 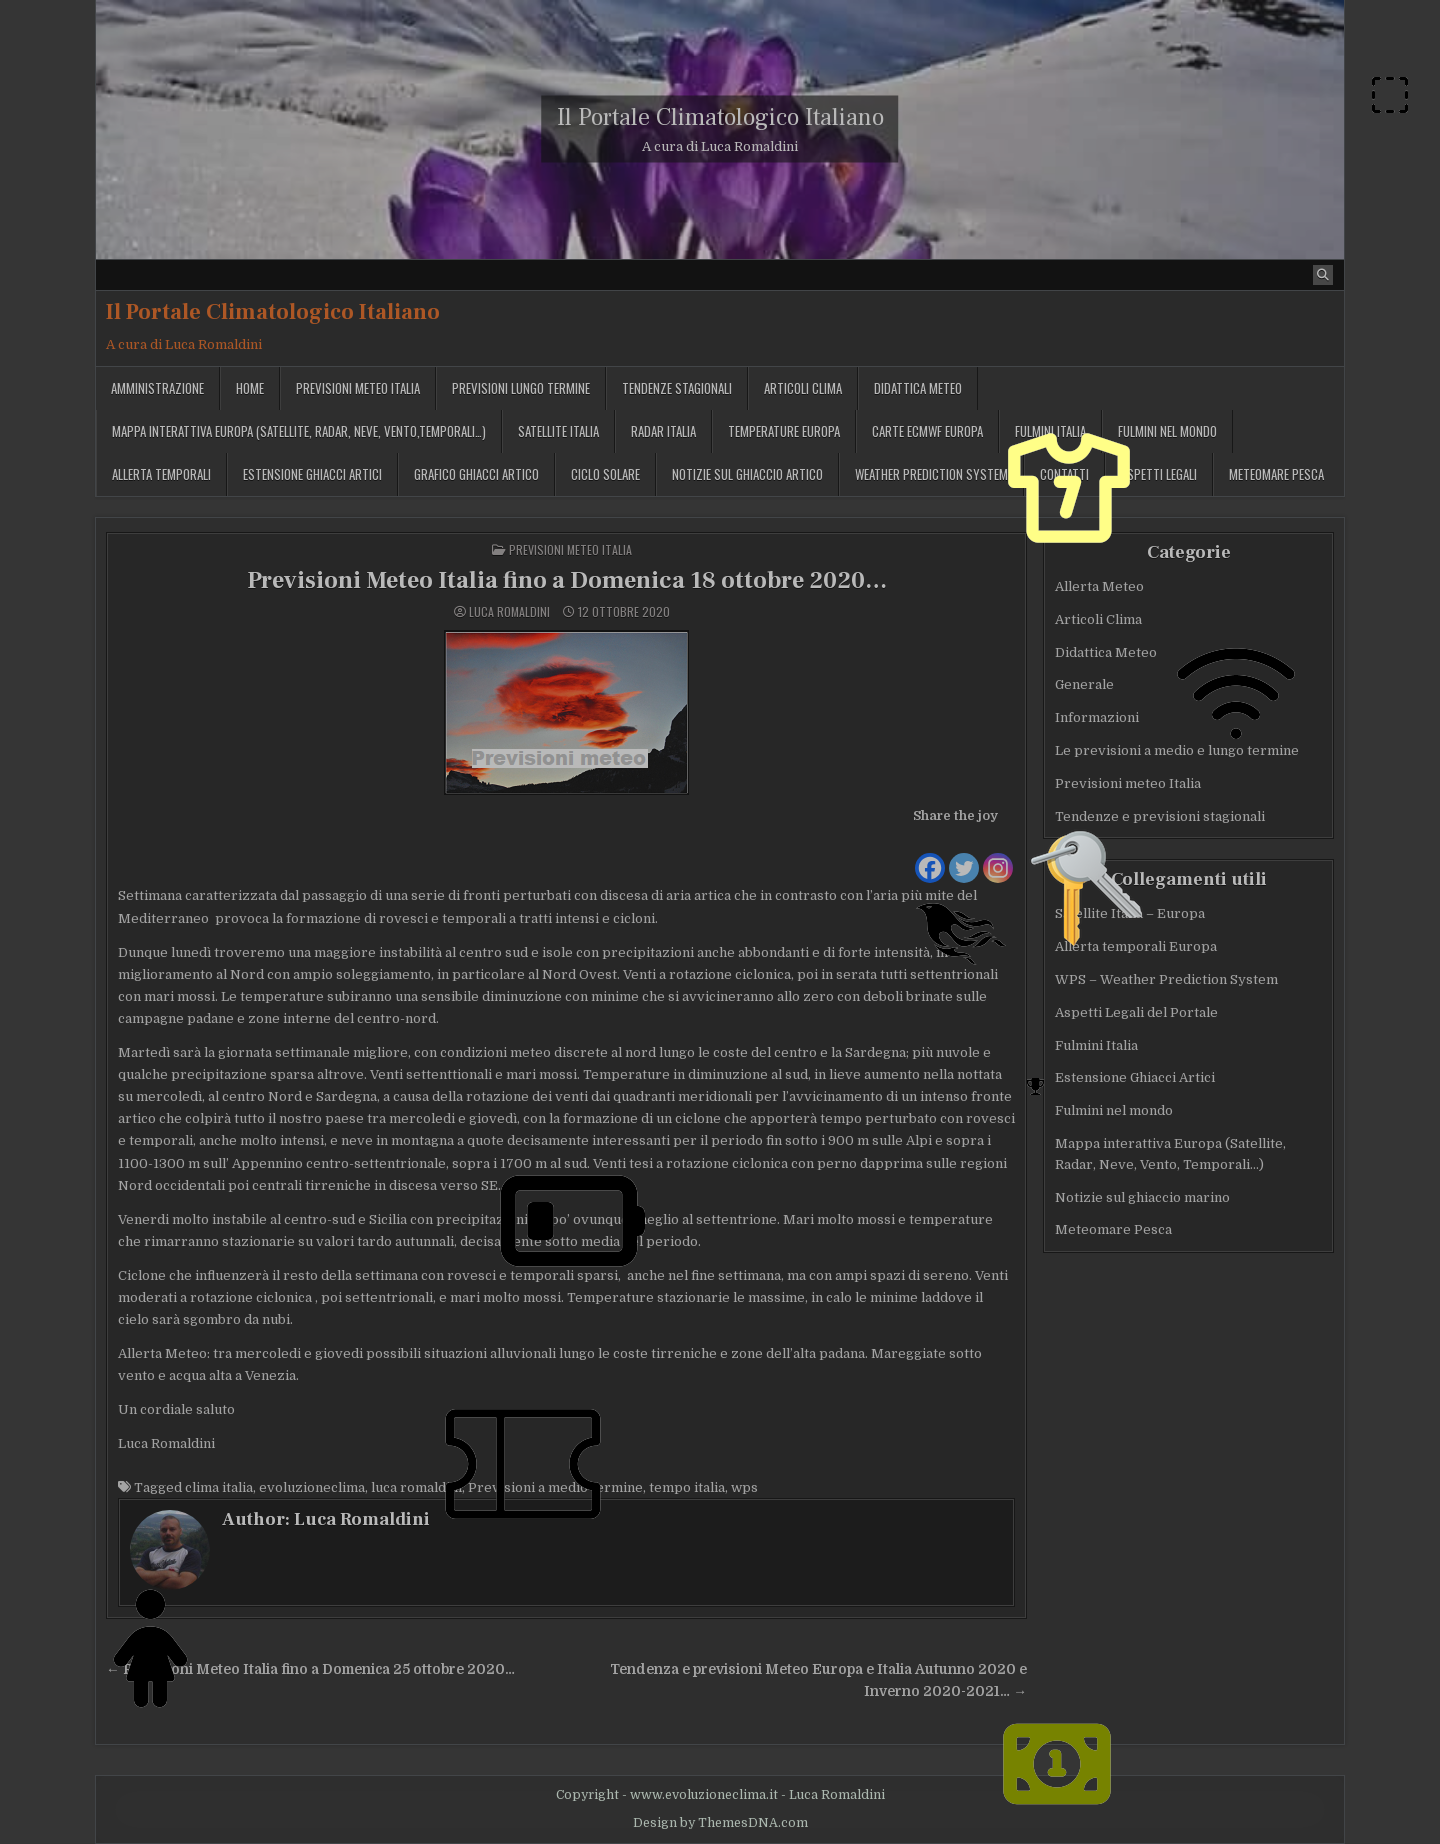 I want to click on indicates child or kid-friendly content, so click(x=150, y=1648).